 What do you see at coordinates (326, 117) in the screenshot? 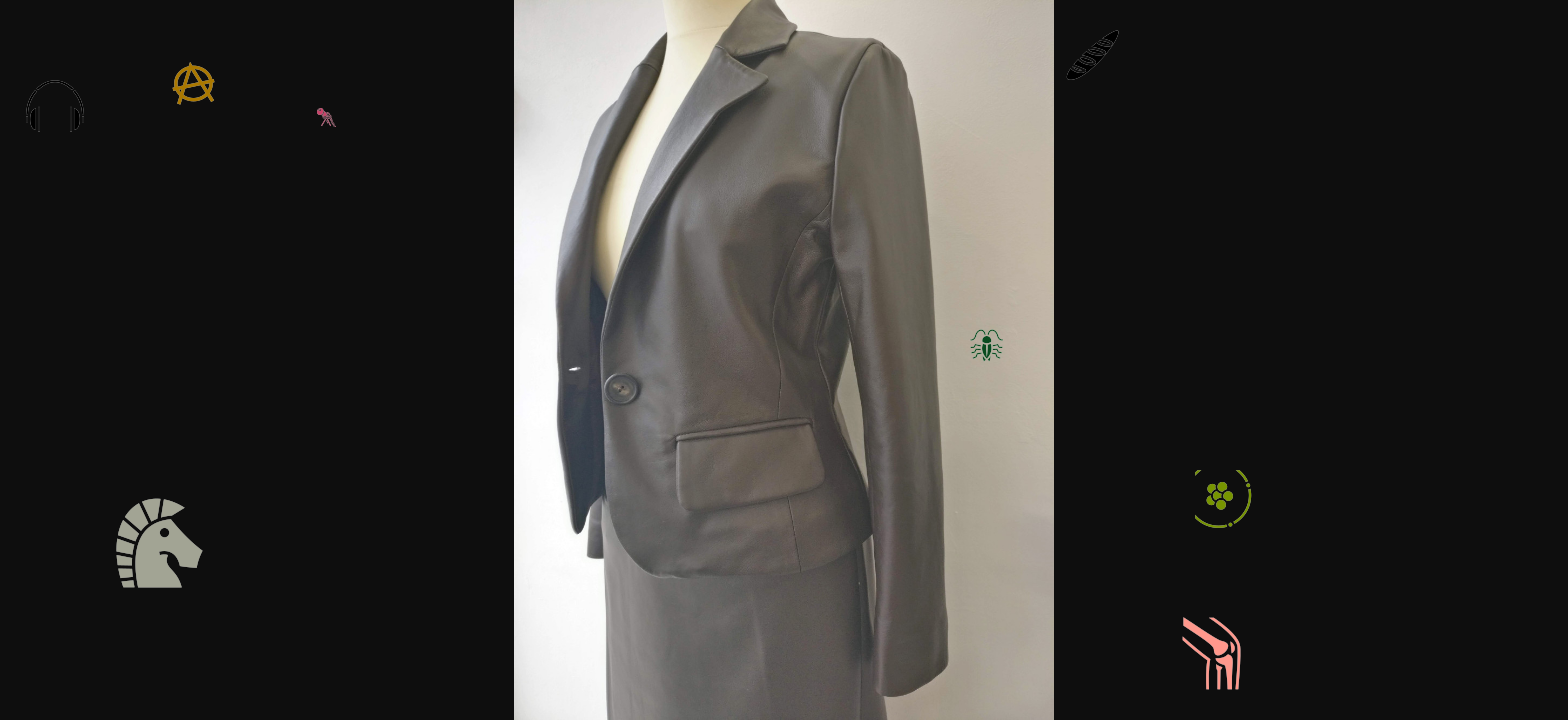
I see `select machine gun weapon in game` at bounding box center [326, 117].